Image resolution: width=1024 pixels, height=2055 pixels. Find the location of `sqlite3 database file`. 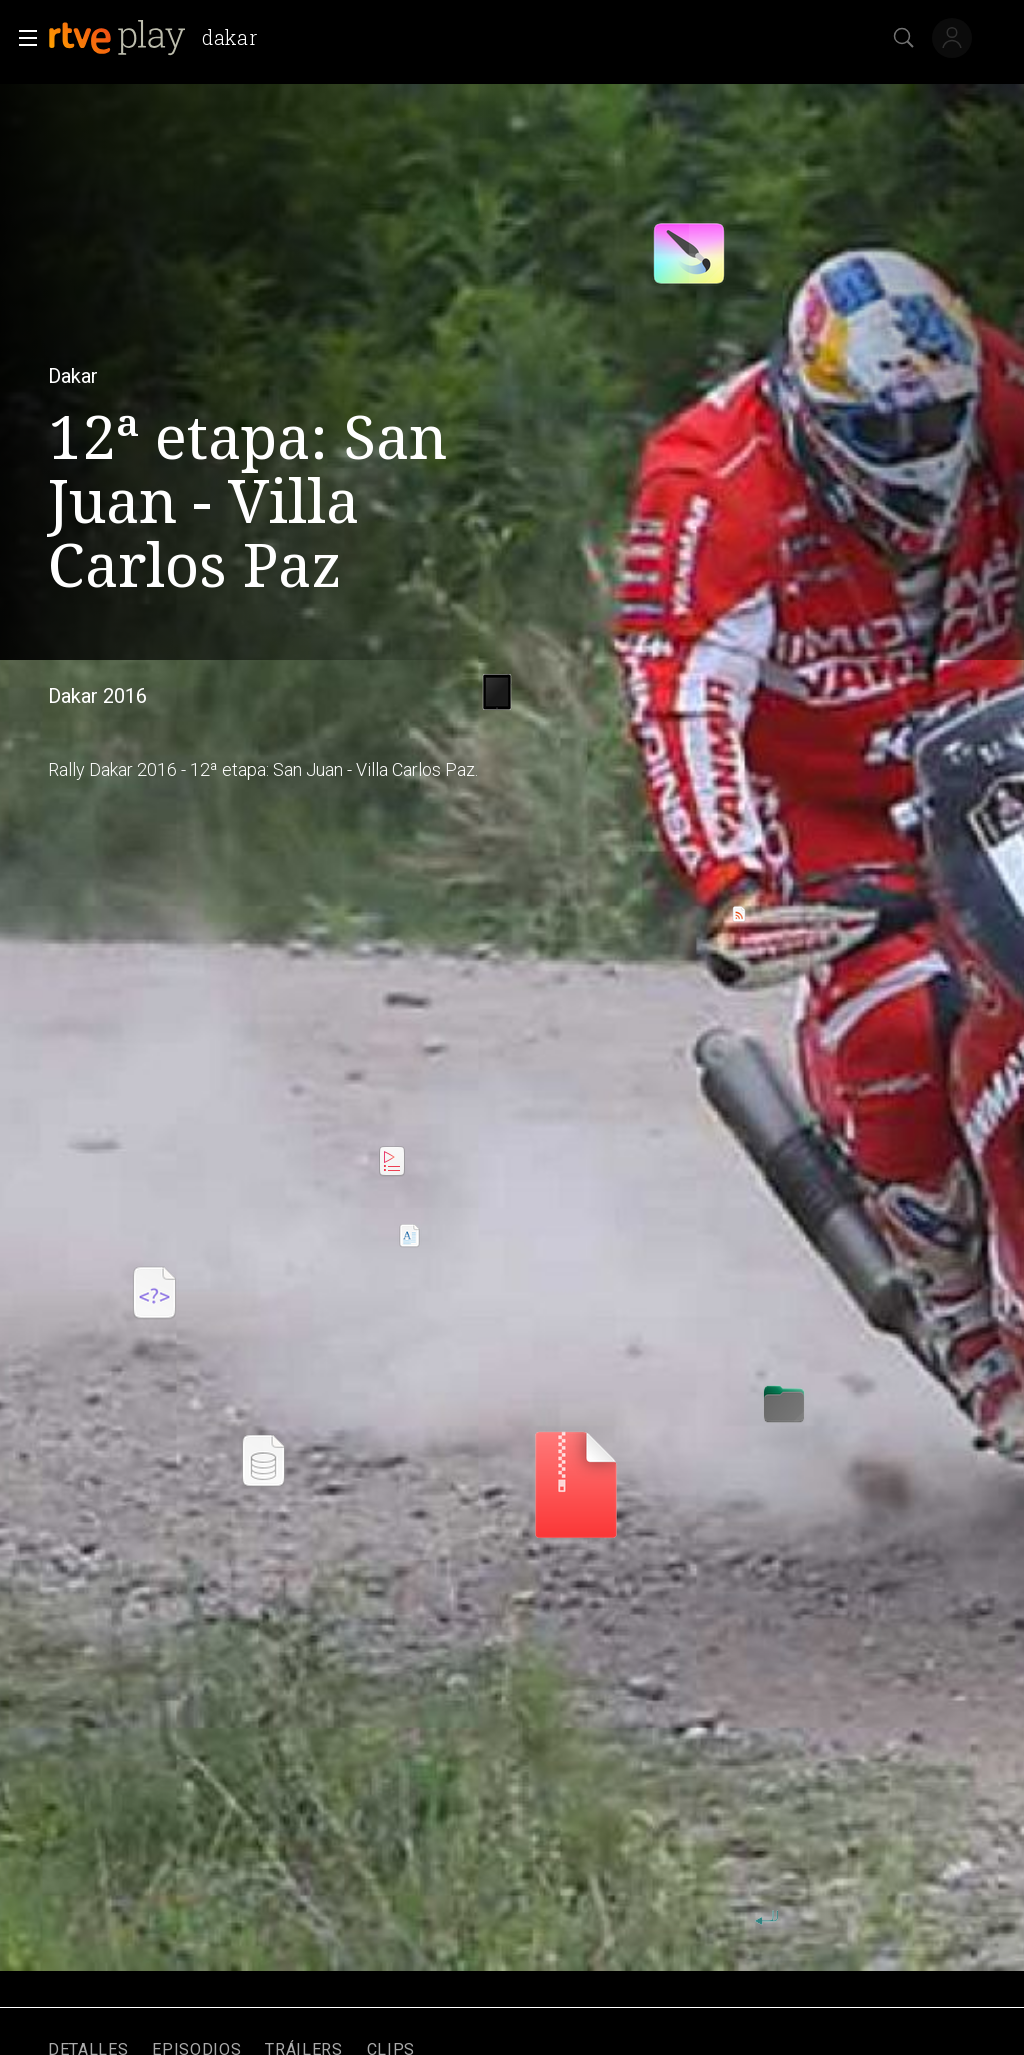

sqlite3 database file is located at coordinates (263, 1460).